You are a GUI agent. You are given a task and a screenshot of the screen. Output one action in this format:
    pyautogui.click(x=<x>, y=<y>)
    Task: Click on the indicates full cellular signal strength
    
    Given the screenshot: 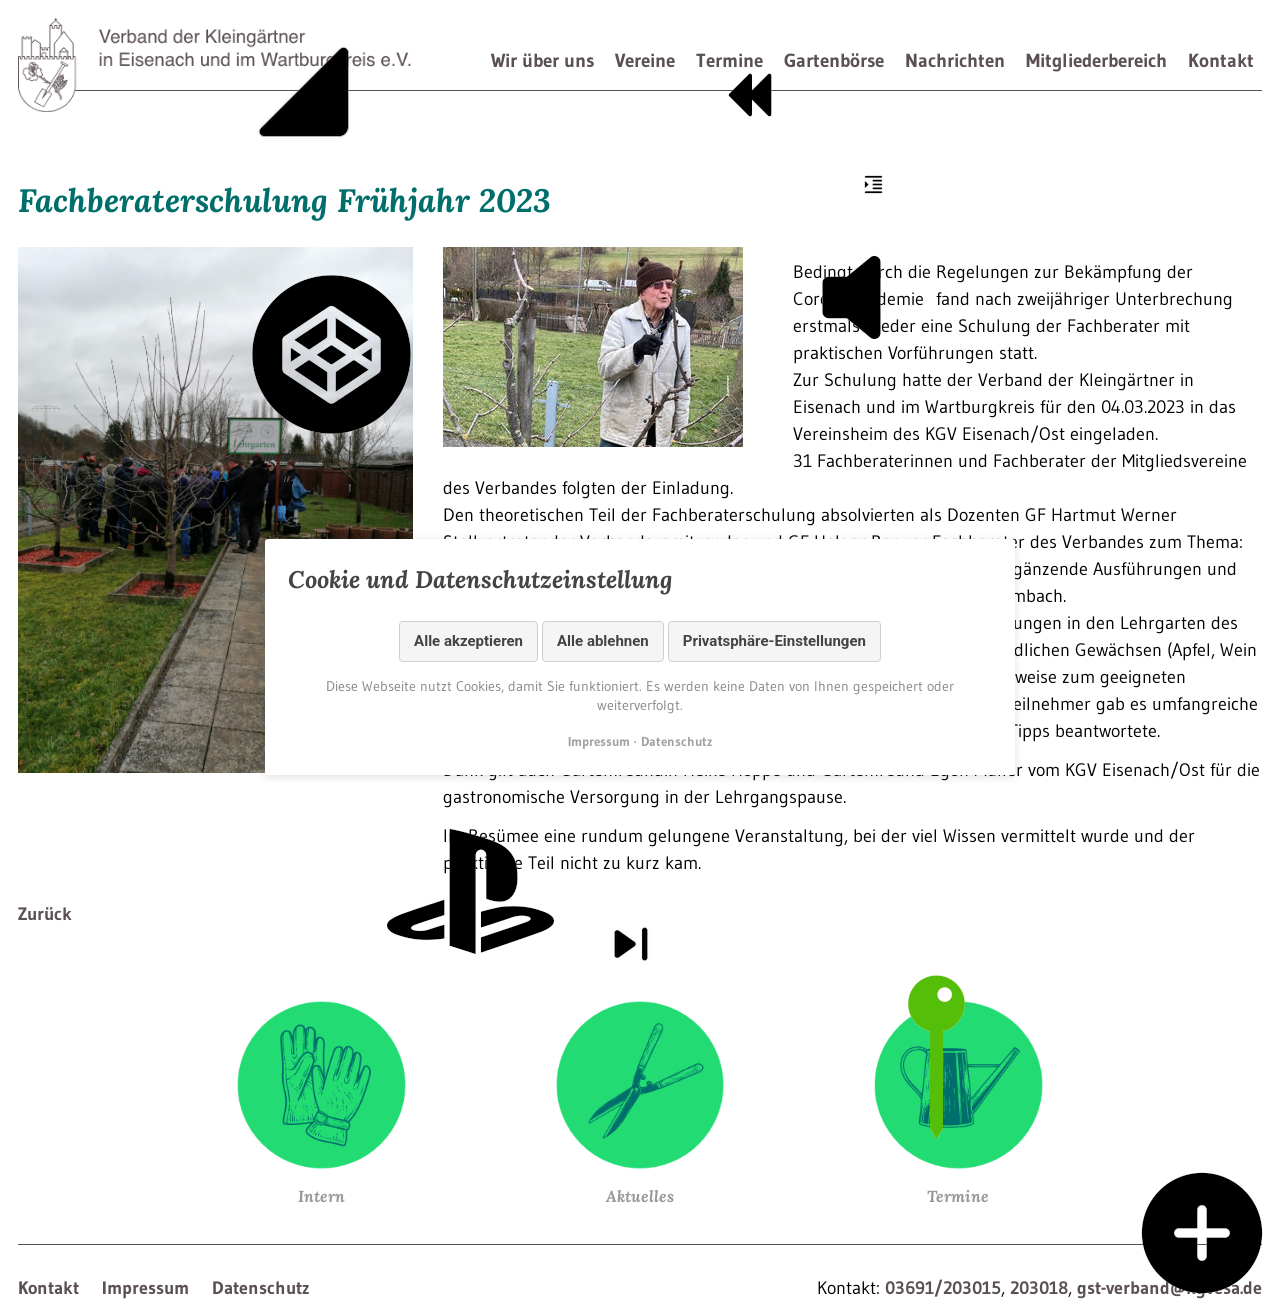 What is the action you would take?
    pyautogui.click(x=300, y=88)
    